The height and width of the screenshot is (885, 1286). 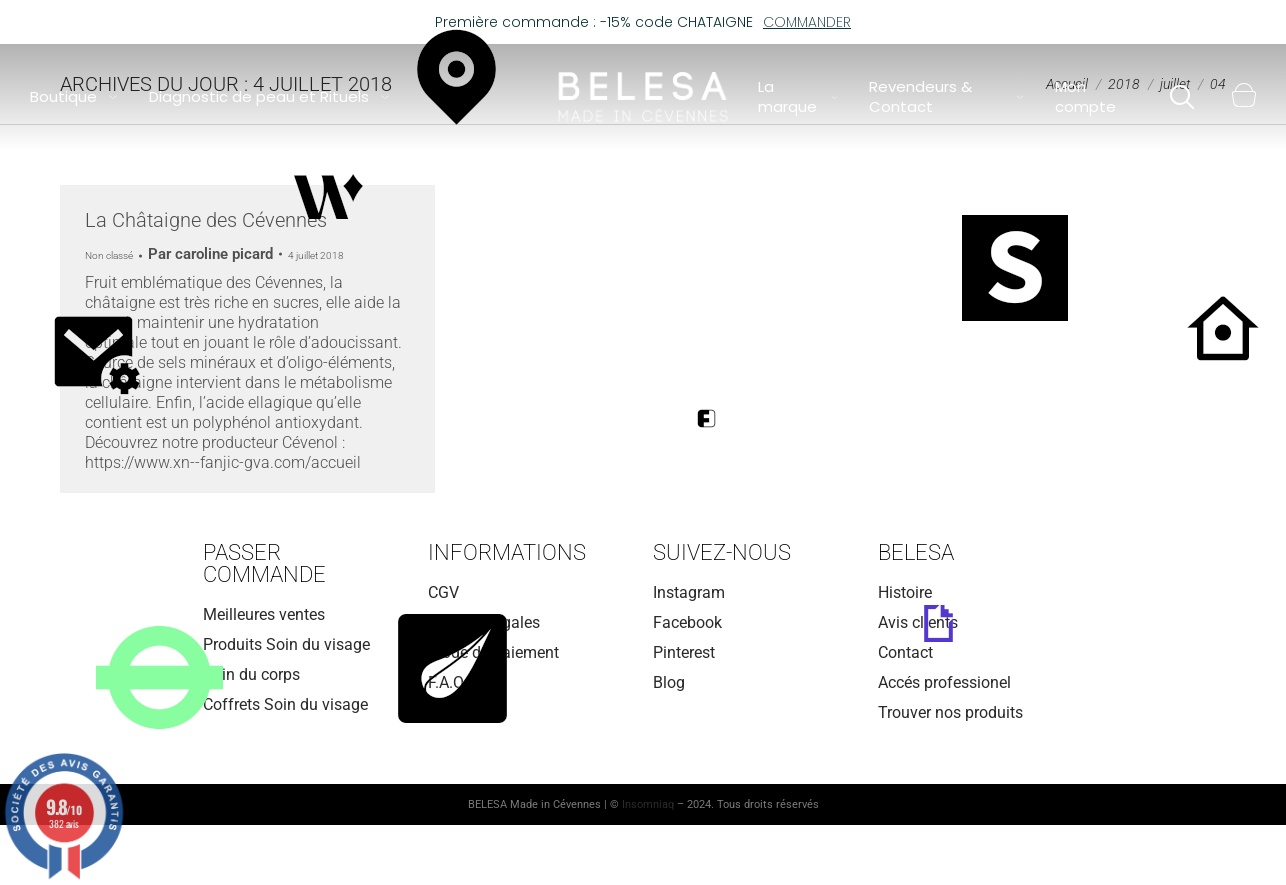 What do you see at coordinates (456, 73) in the screenshot?
I see `view location on map` at bounding box center [456, 73].